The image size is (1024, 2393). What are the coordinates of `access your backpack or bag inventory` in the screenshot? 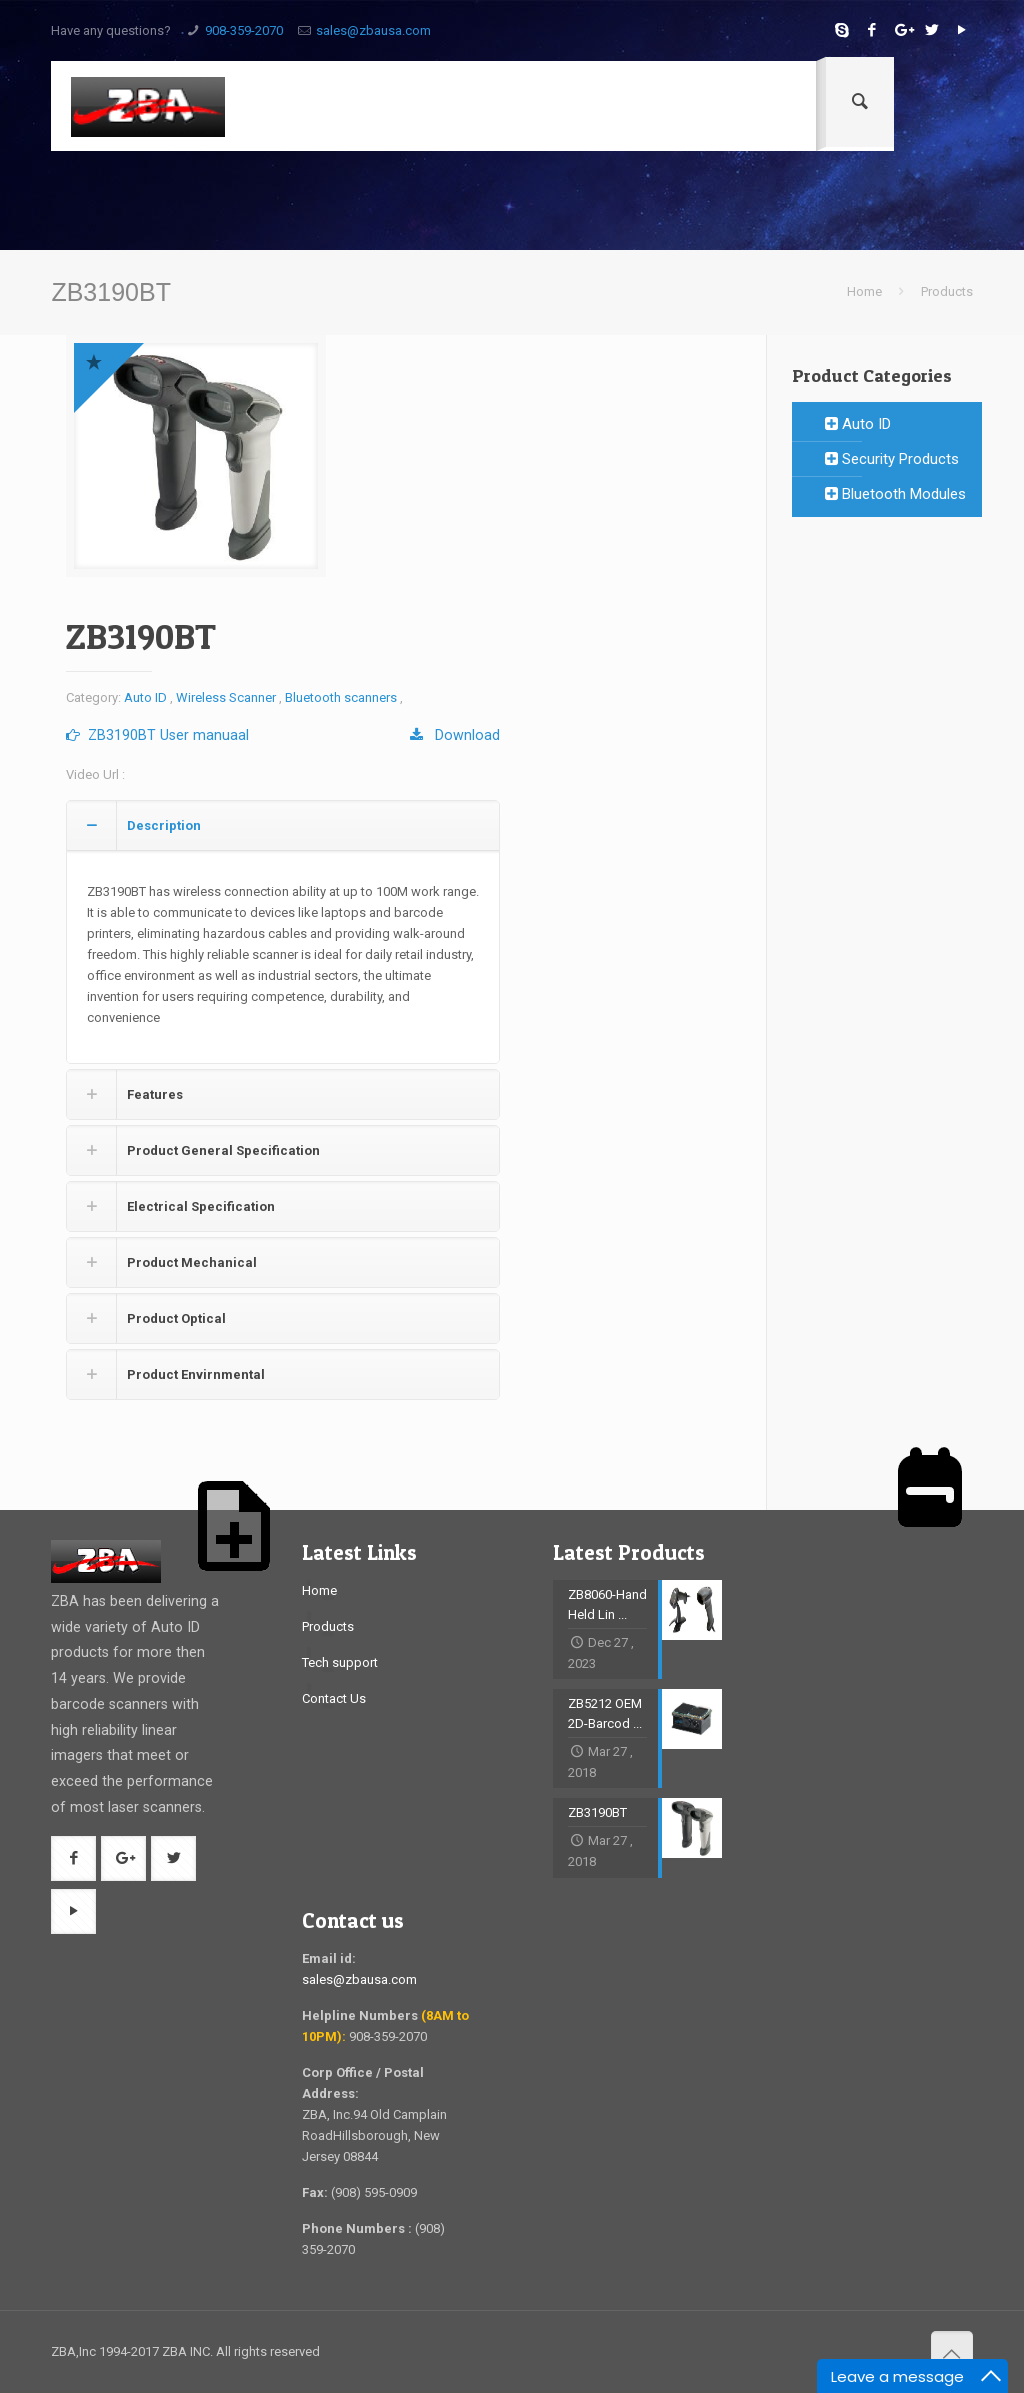 It's located at (930, 1487).